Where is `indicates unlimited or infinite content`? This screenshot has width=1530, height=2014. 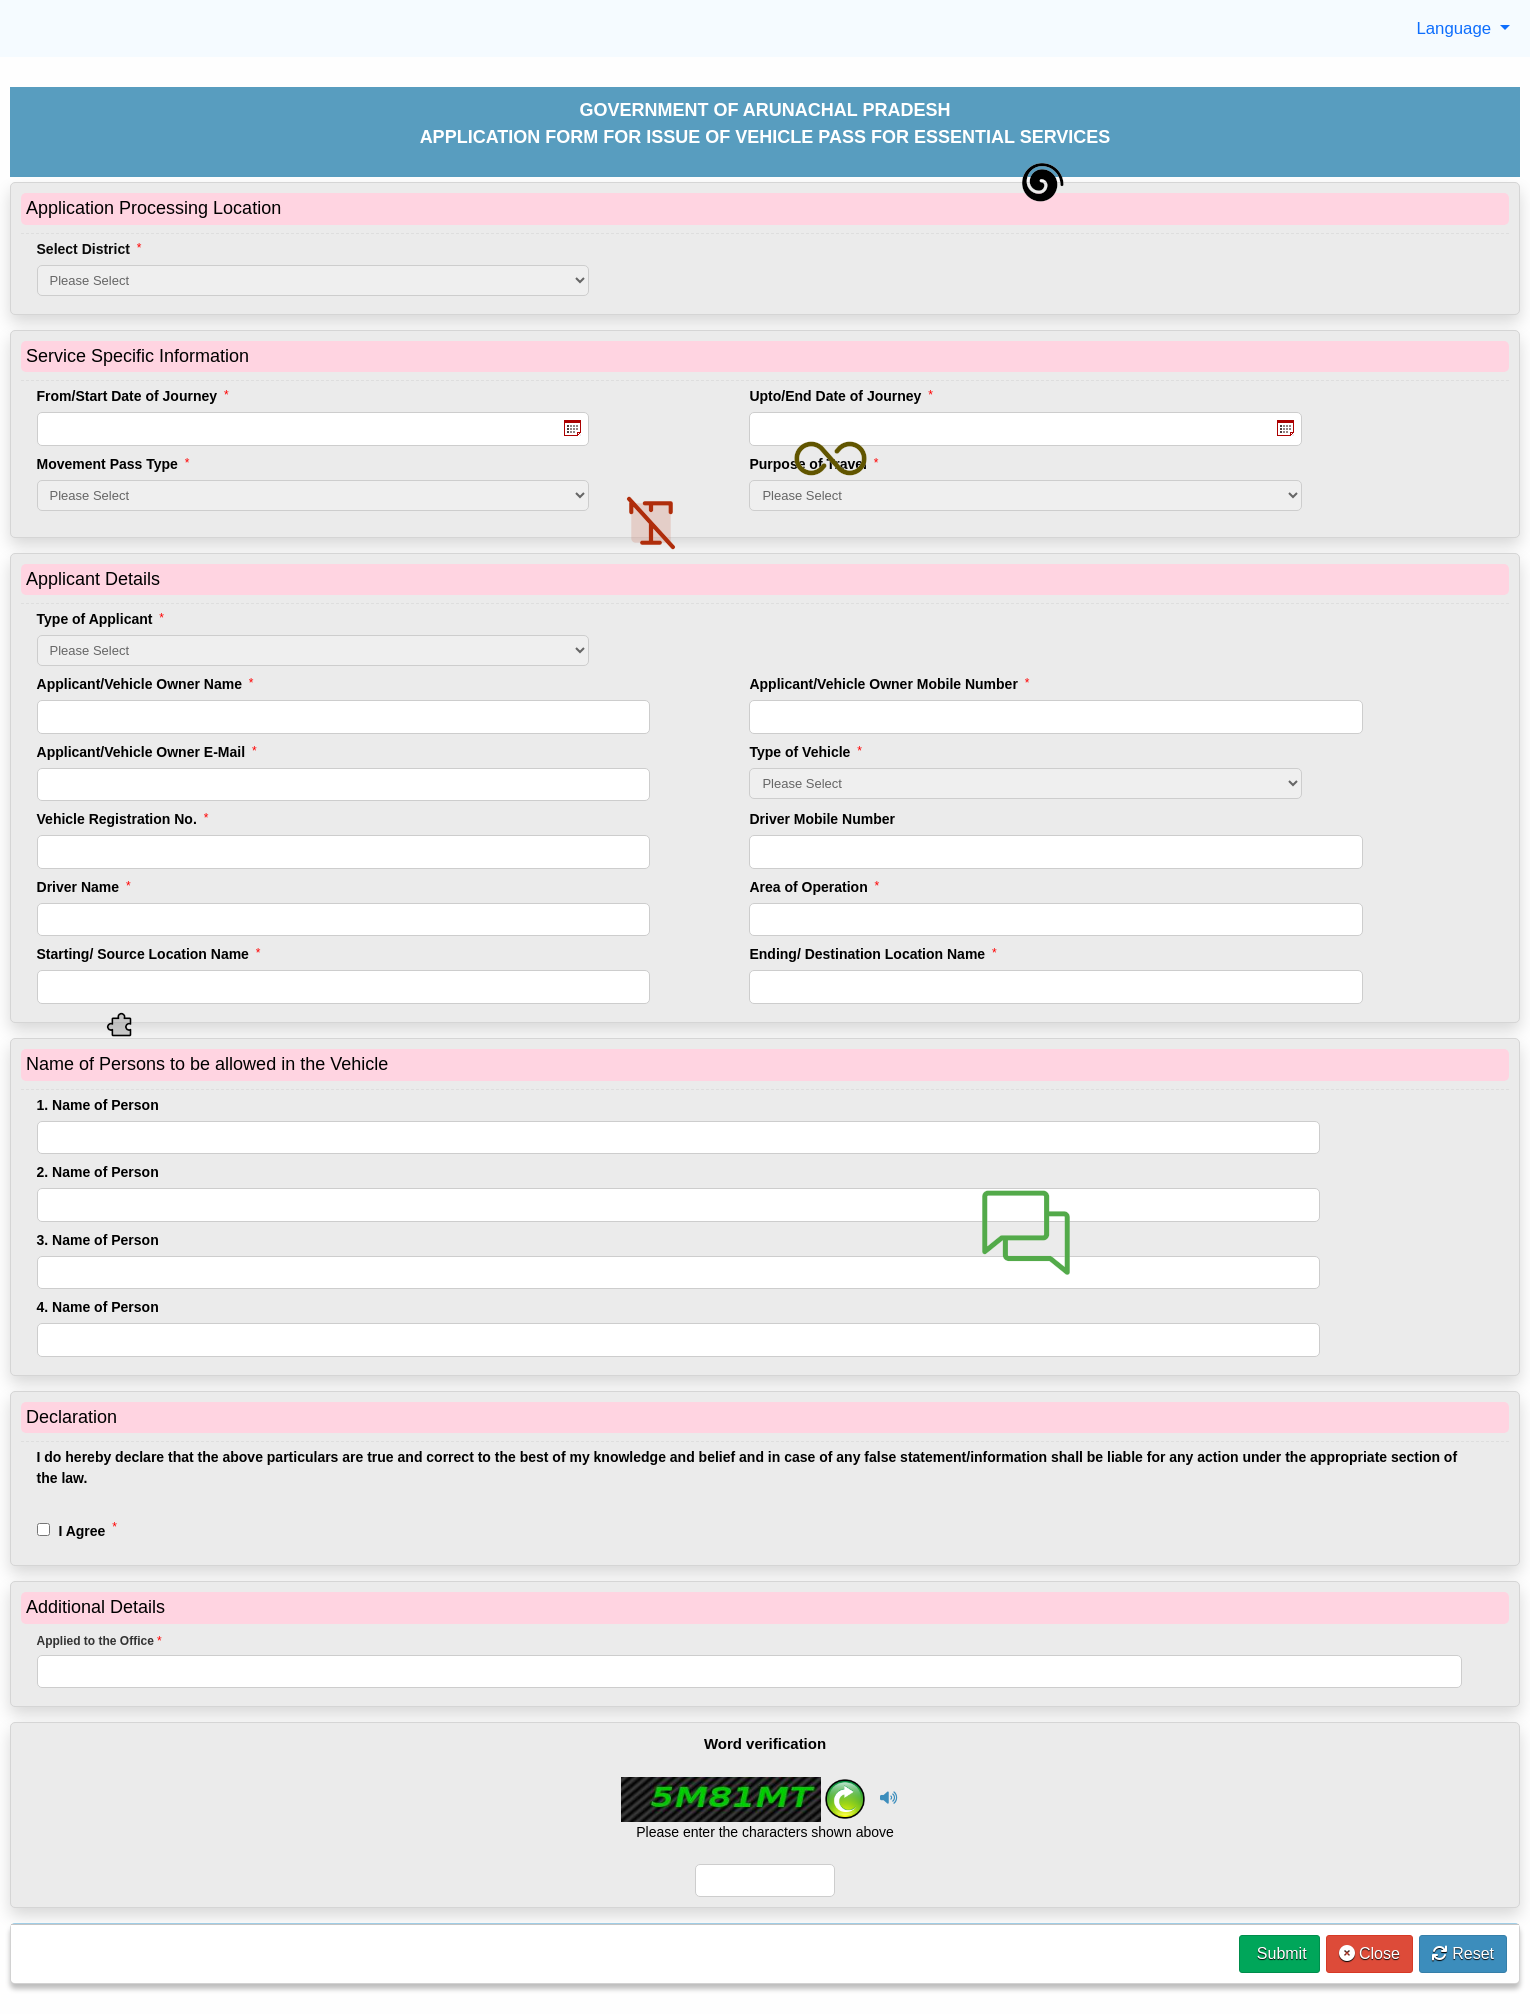
indicates unlimited or infinite content is located at coordinates (830, 458).